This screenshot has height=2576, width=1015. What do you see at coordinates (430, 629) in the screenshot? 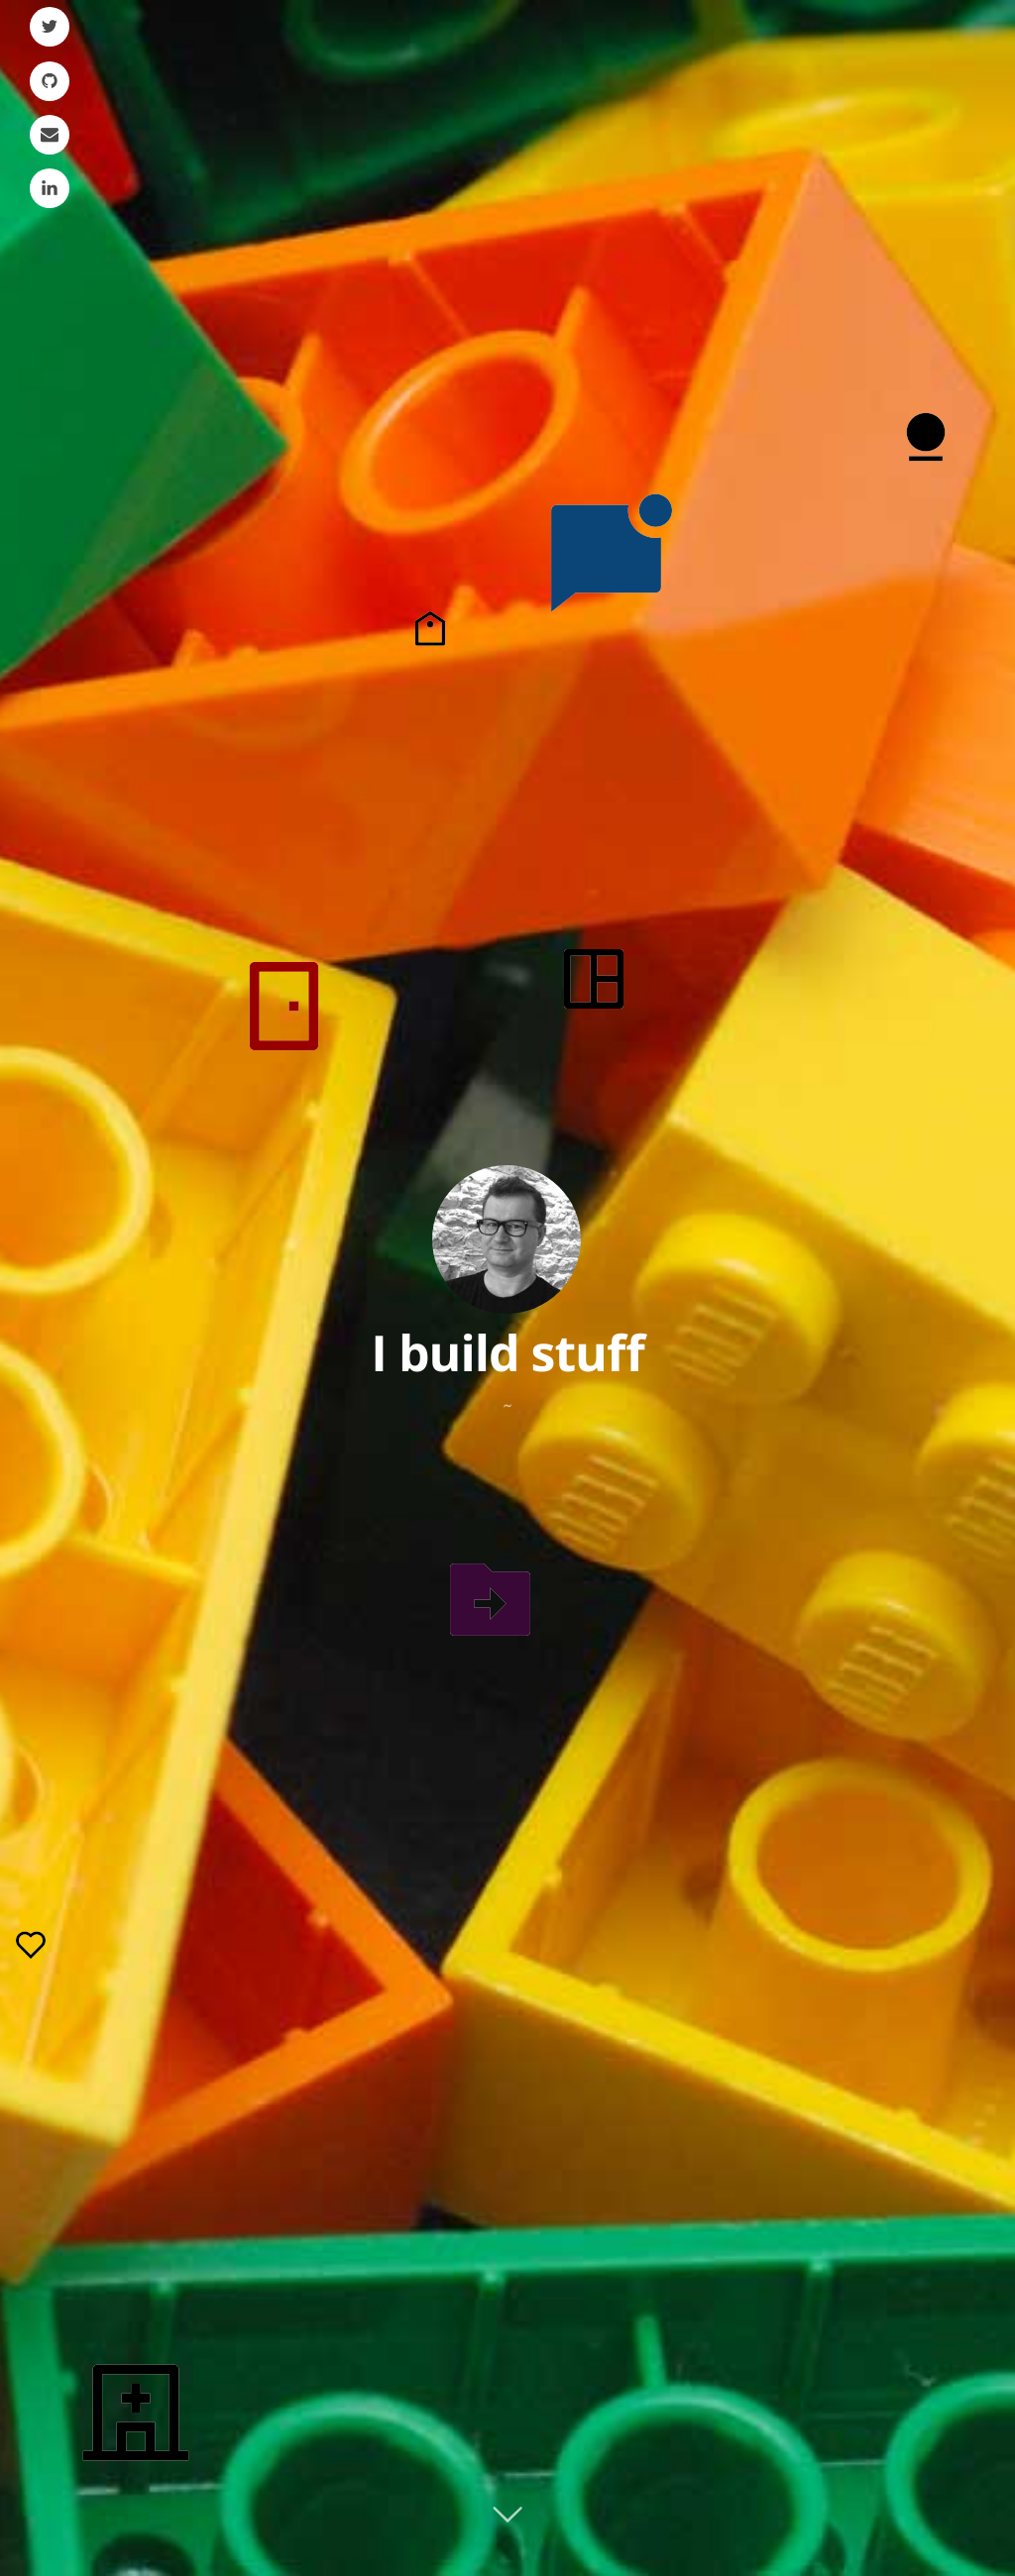
I see `view product pricing or discounts` at bounding box center [430, 629].